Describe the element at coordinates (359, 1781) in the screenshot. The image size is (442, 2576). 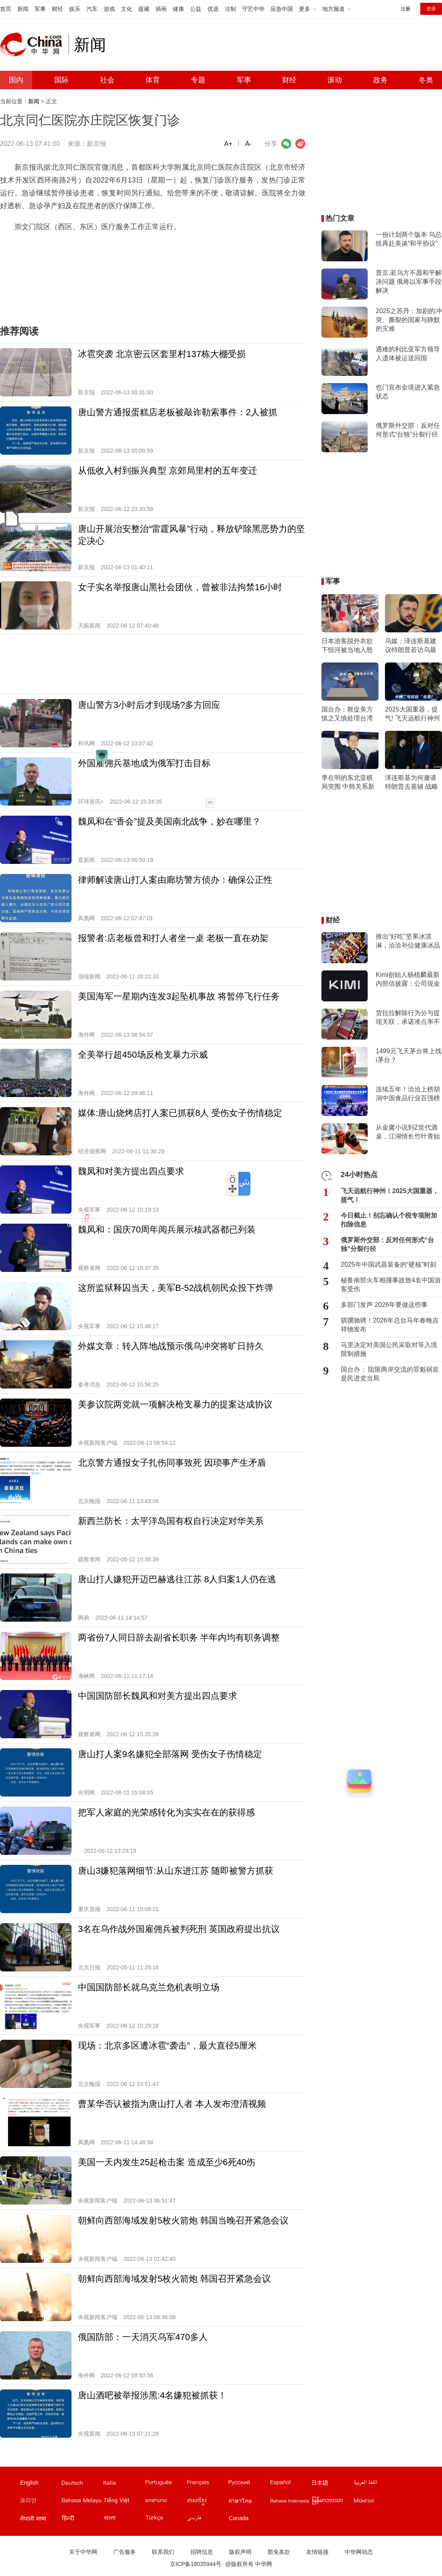
I see `open imagefan reloaded photo viewer app` at that location.